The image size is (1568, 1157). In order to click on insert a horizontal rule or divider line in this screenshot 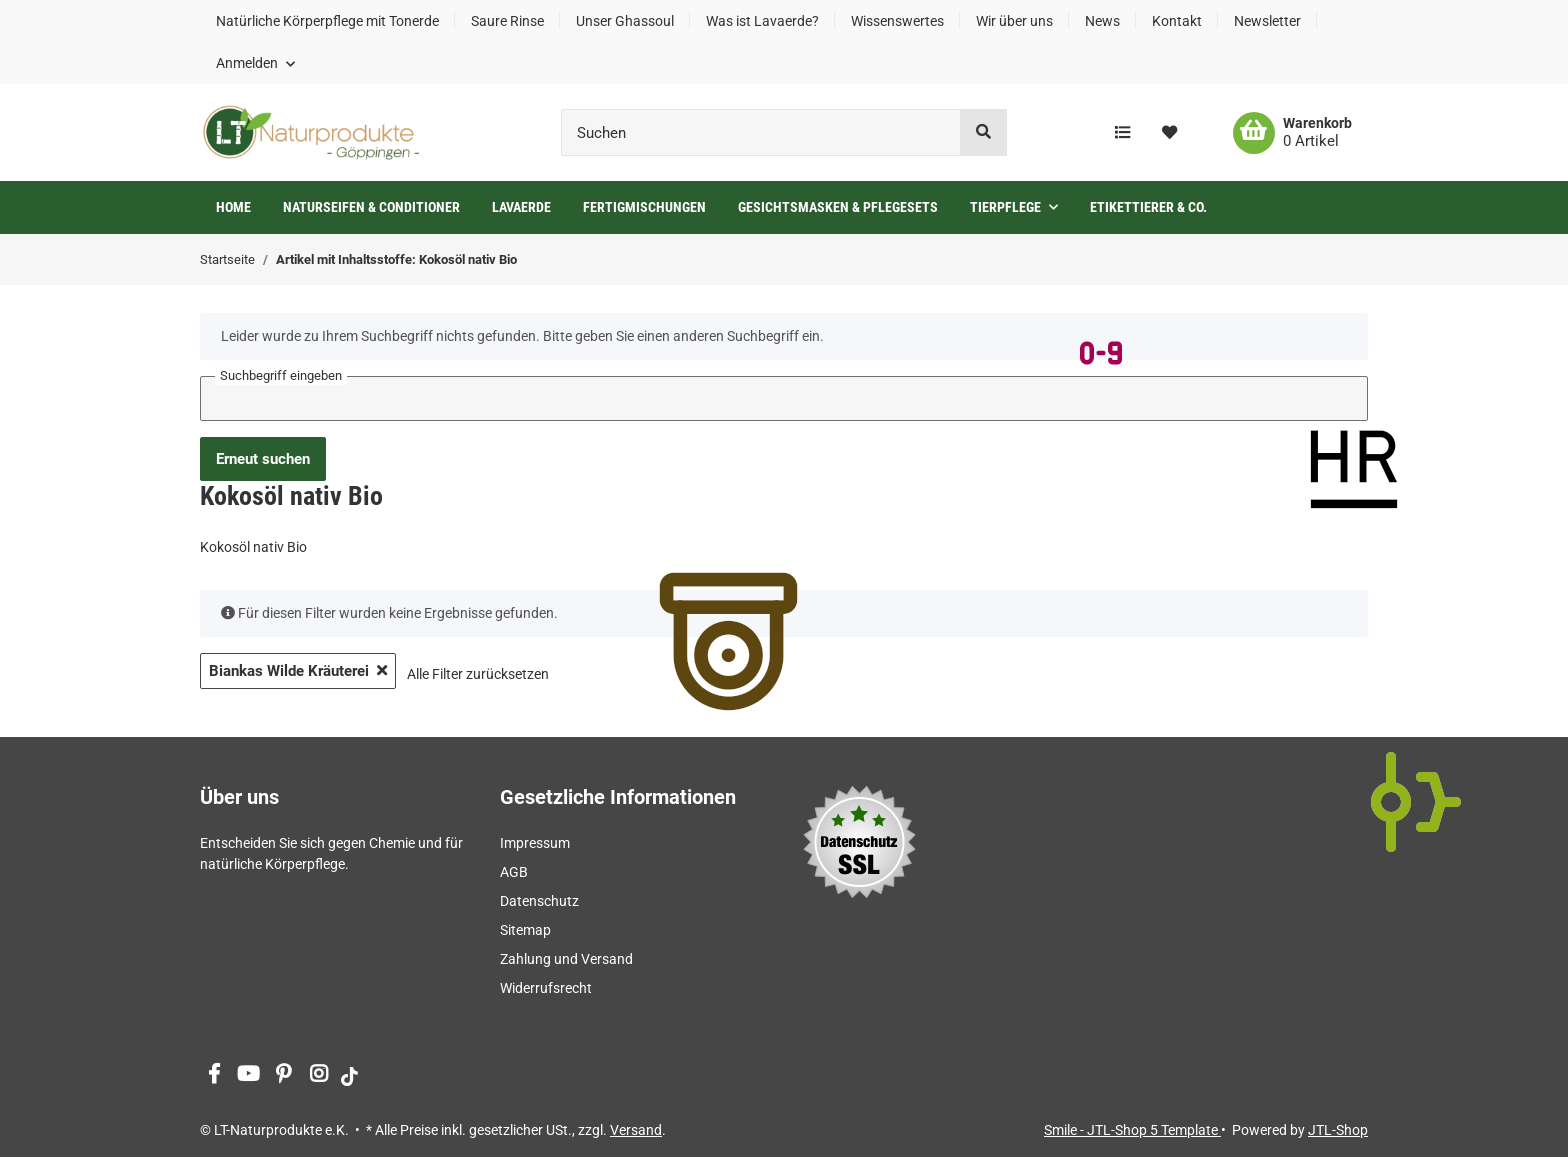, I will do `click(1354, 465)`.